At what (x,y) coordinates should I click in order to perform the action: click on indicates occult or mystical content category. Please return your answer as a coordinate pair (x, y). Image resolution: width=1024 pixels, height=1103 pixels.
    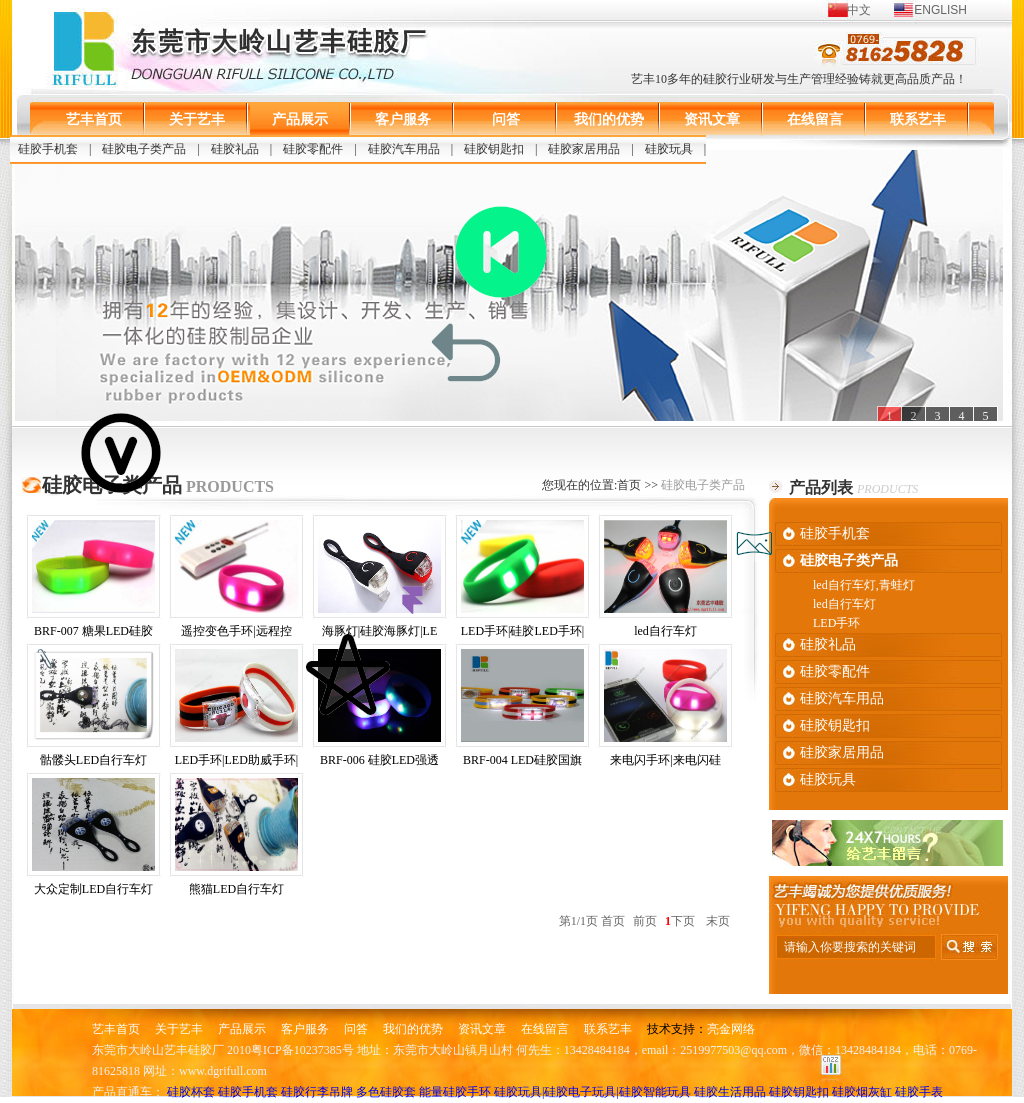
    Looking at the image, I should click on (348, 679).